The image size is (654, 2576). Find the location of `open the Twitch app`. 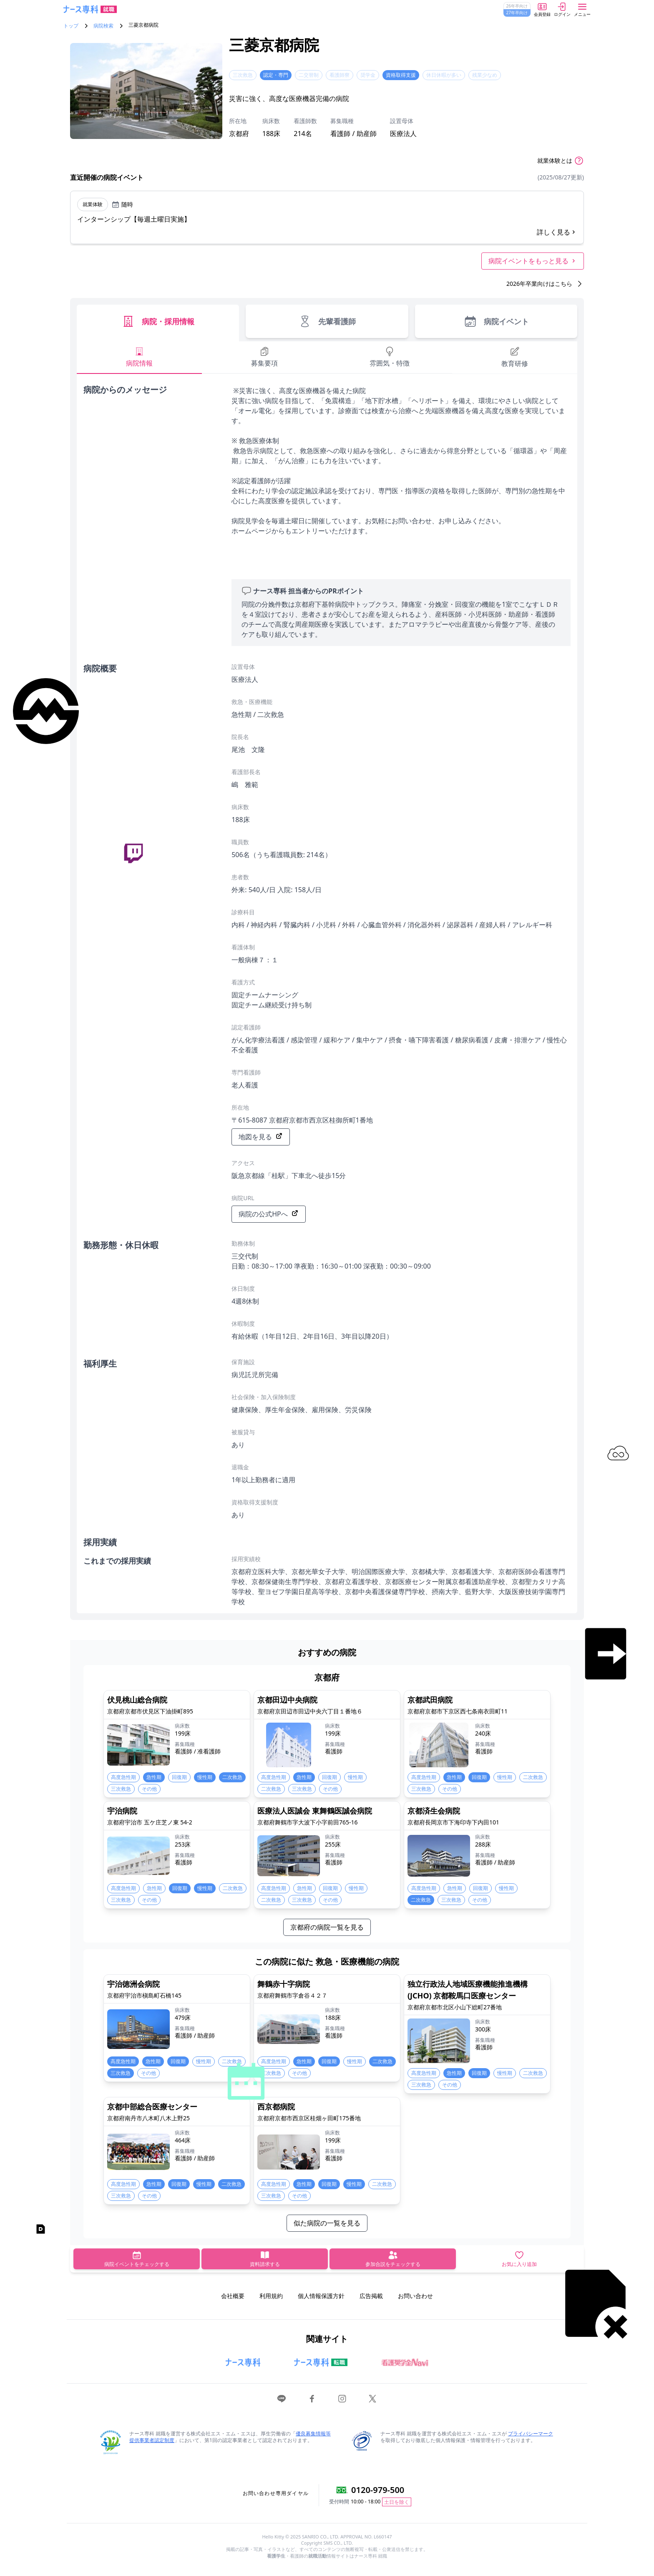

open the Twitch app is located at coordinates (133, 853).